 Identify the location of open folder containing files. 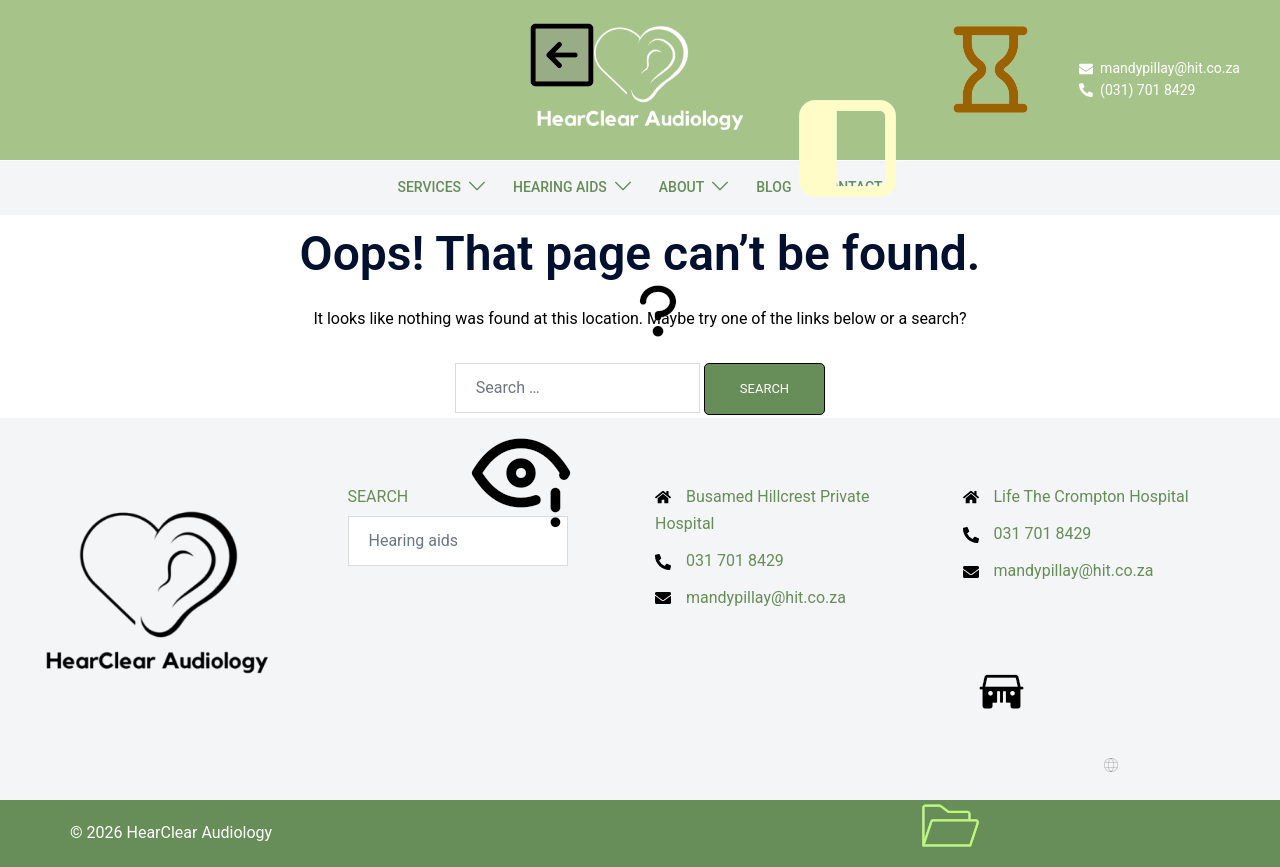
(948, 824).